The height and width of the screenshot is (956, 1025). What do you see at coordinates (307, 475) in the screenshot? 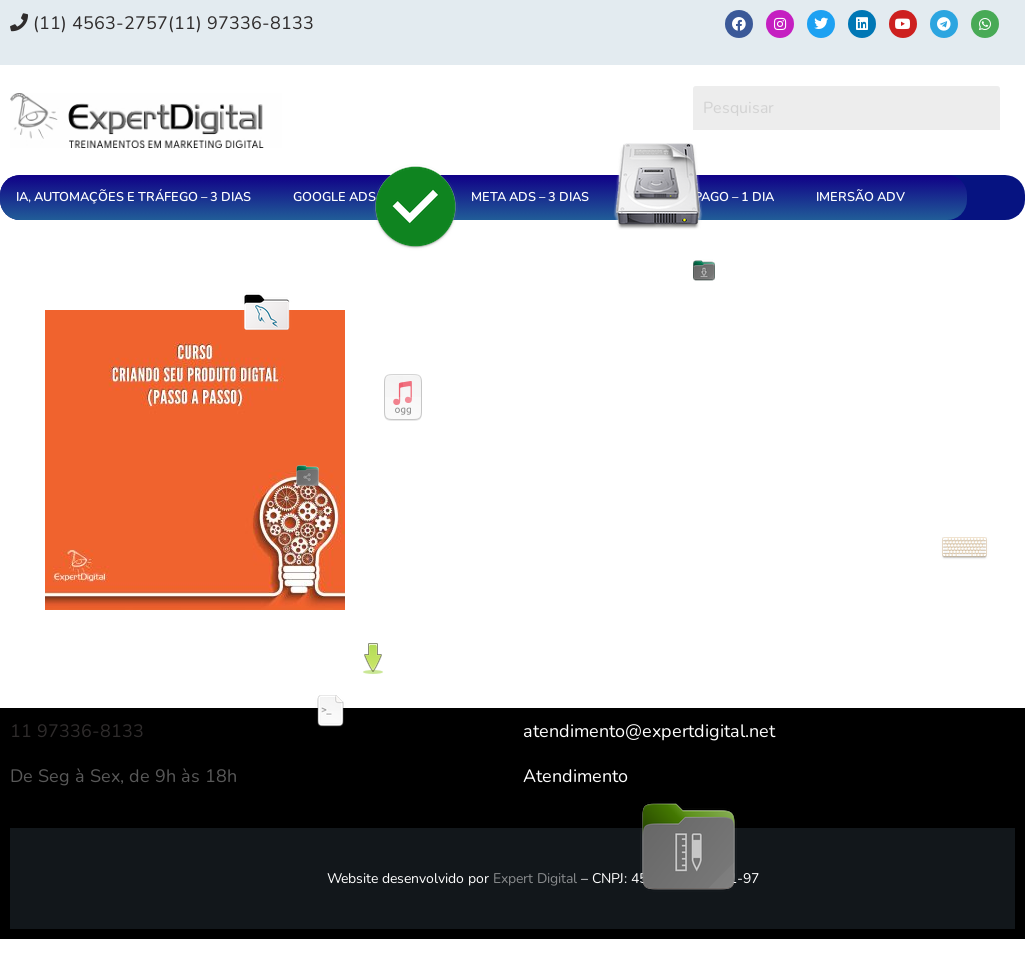
I see `access your public shared folder` at bounding box center [307, 475].